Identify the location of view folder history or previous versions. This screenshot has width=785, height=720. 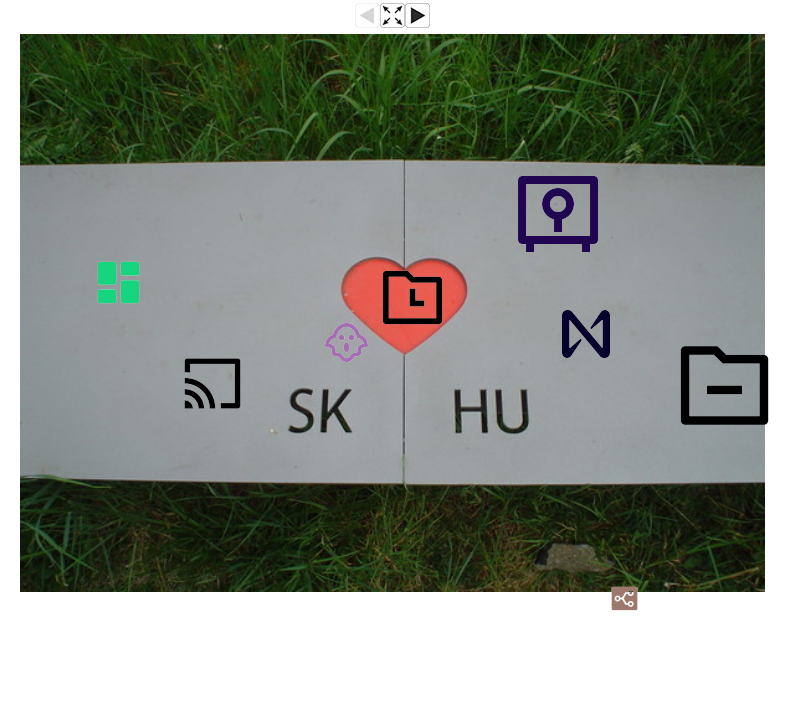
(412, 297).